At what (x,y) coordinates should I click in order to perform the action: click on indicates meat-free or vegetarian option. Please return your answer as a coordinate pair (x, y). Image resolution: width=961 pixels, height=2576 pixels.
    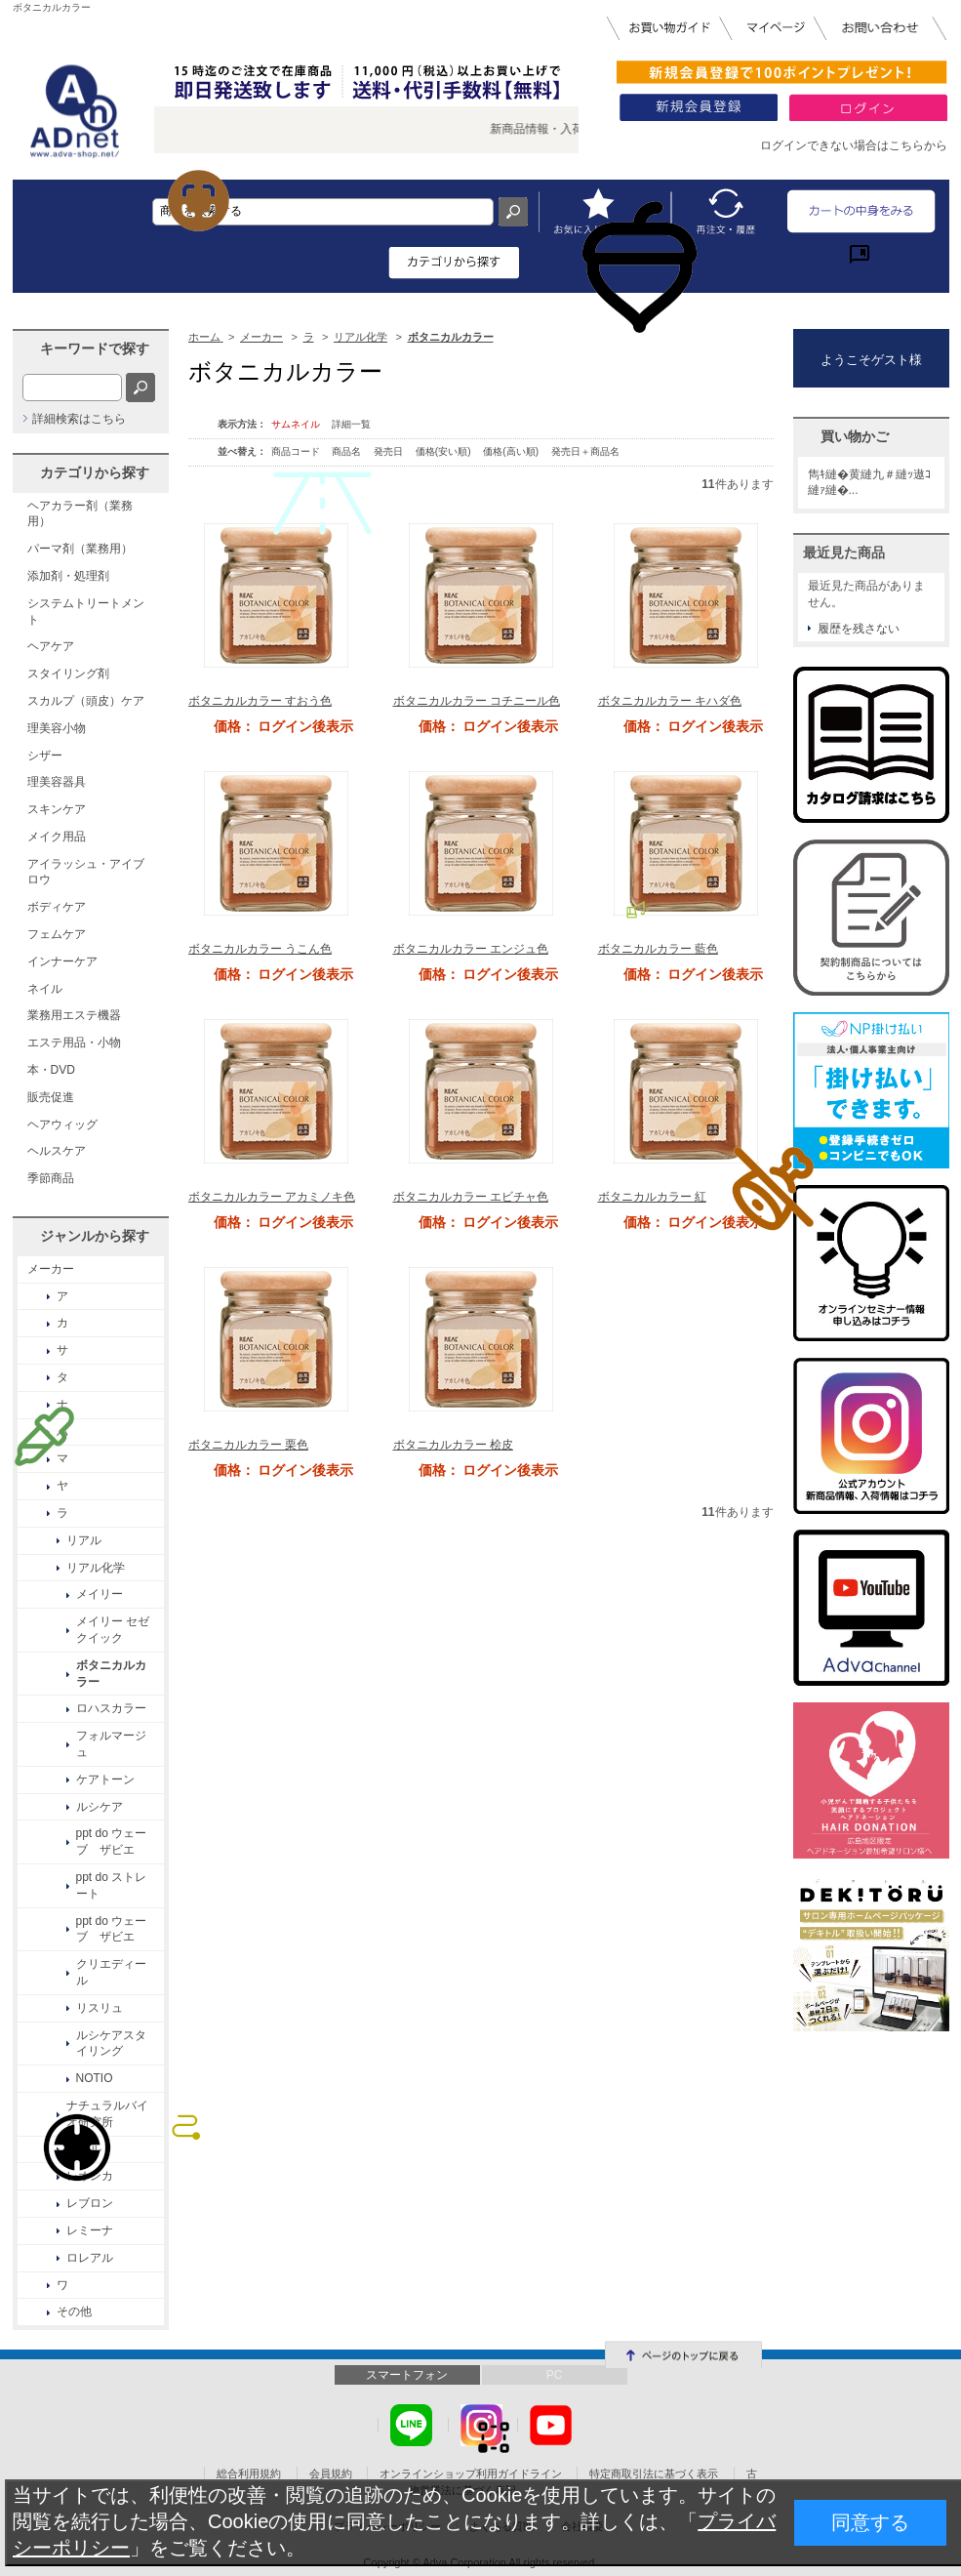
    Looking at the image, I should click on (774, 1187).